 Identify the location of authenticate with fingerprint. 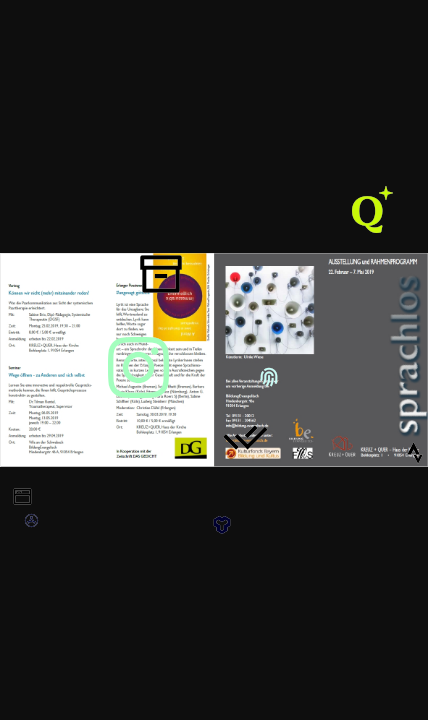
(269, 377).